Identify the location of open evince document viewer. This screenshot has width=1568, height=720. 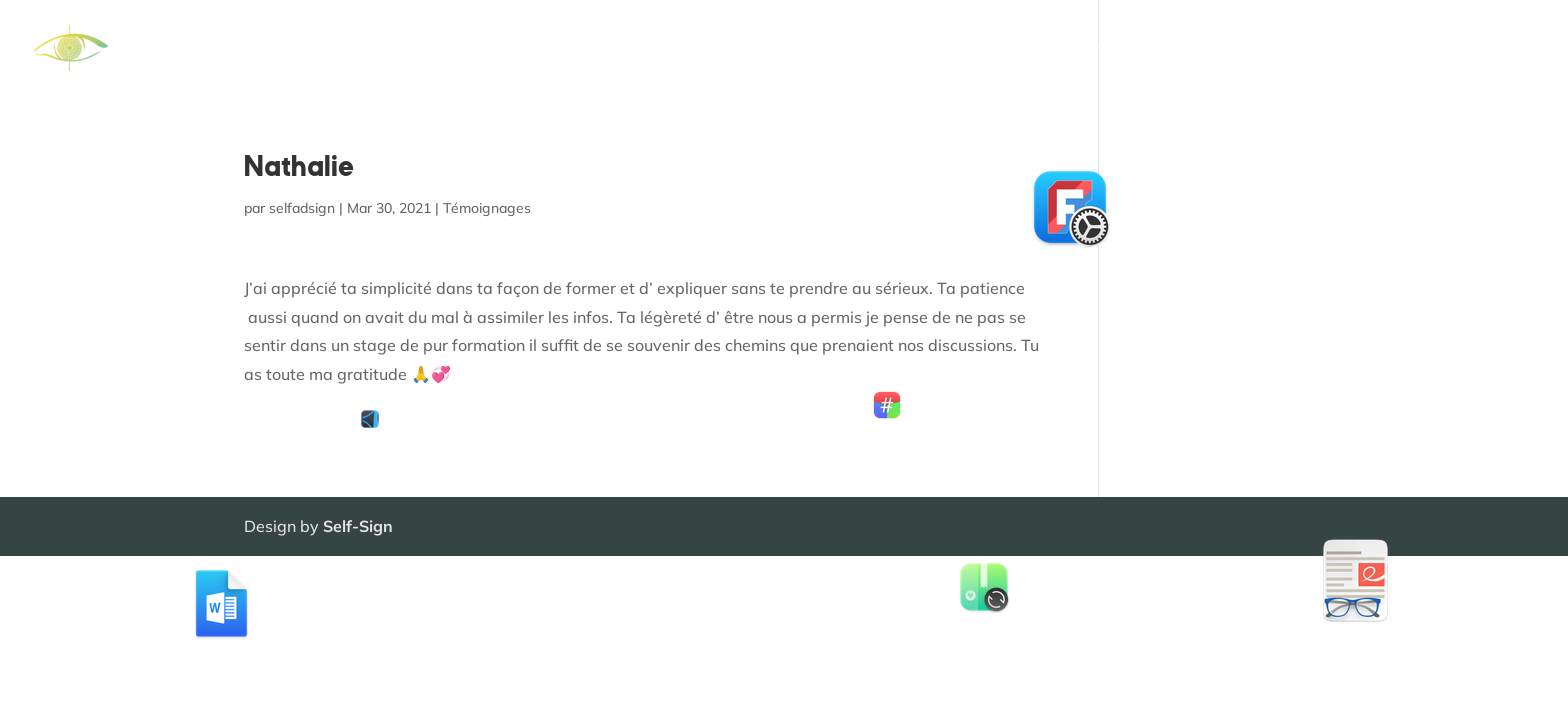
(1355, 580).